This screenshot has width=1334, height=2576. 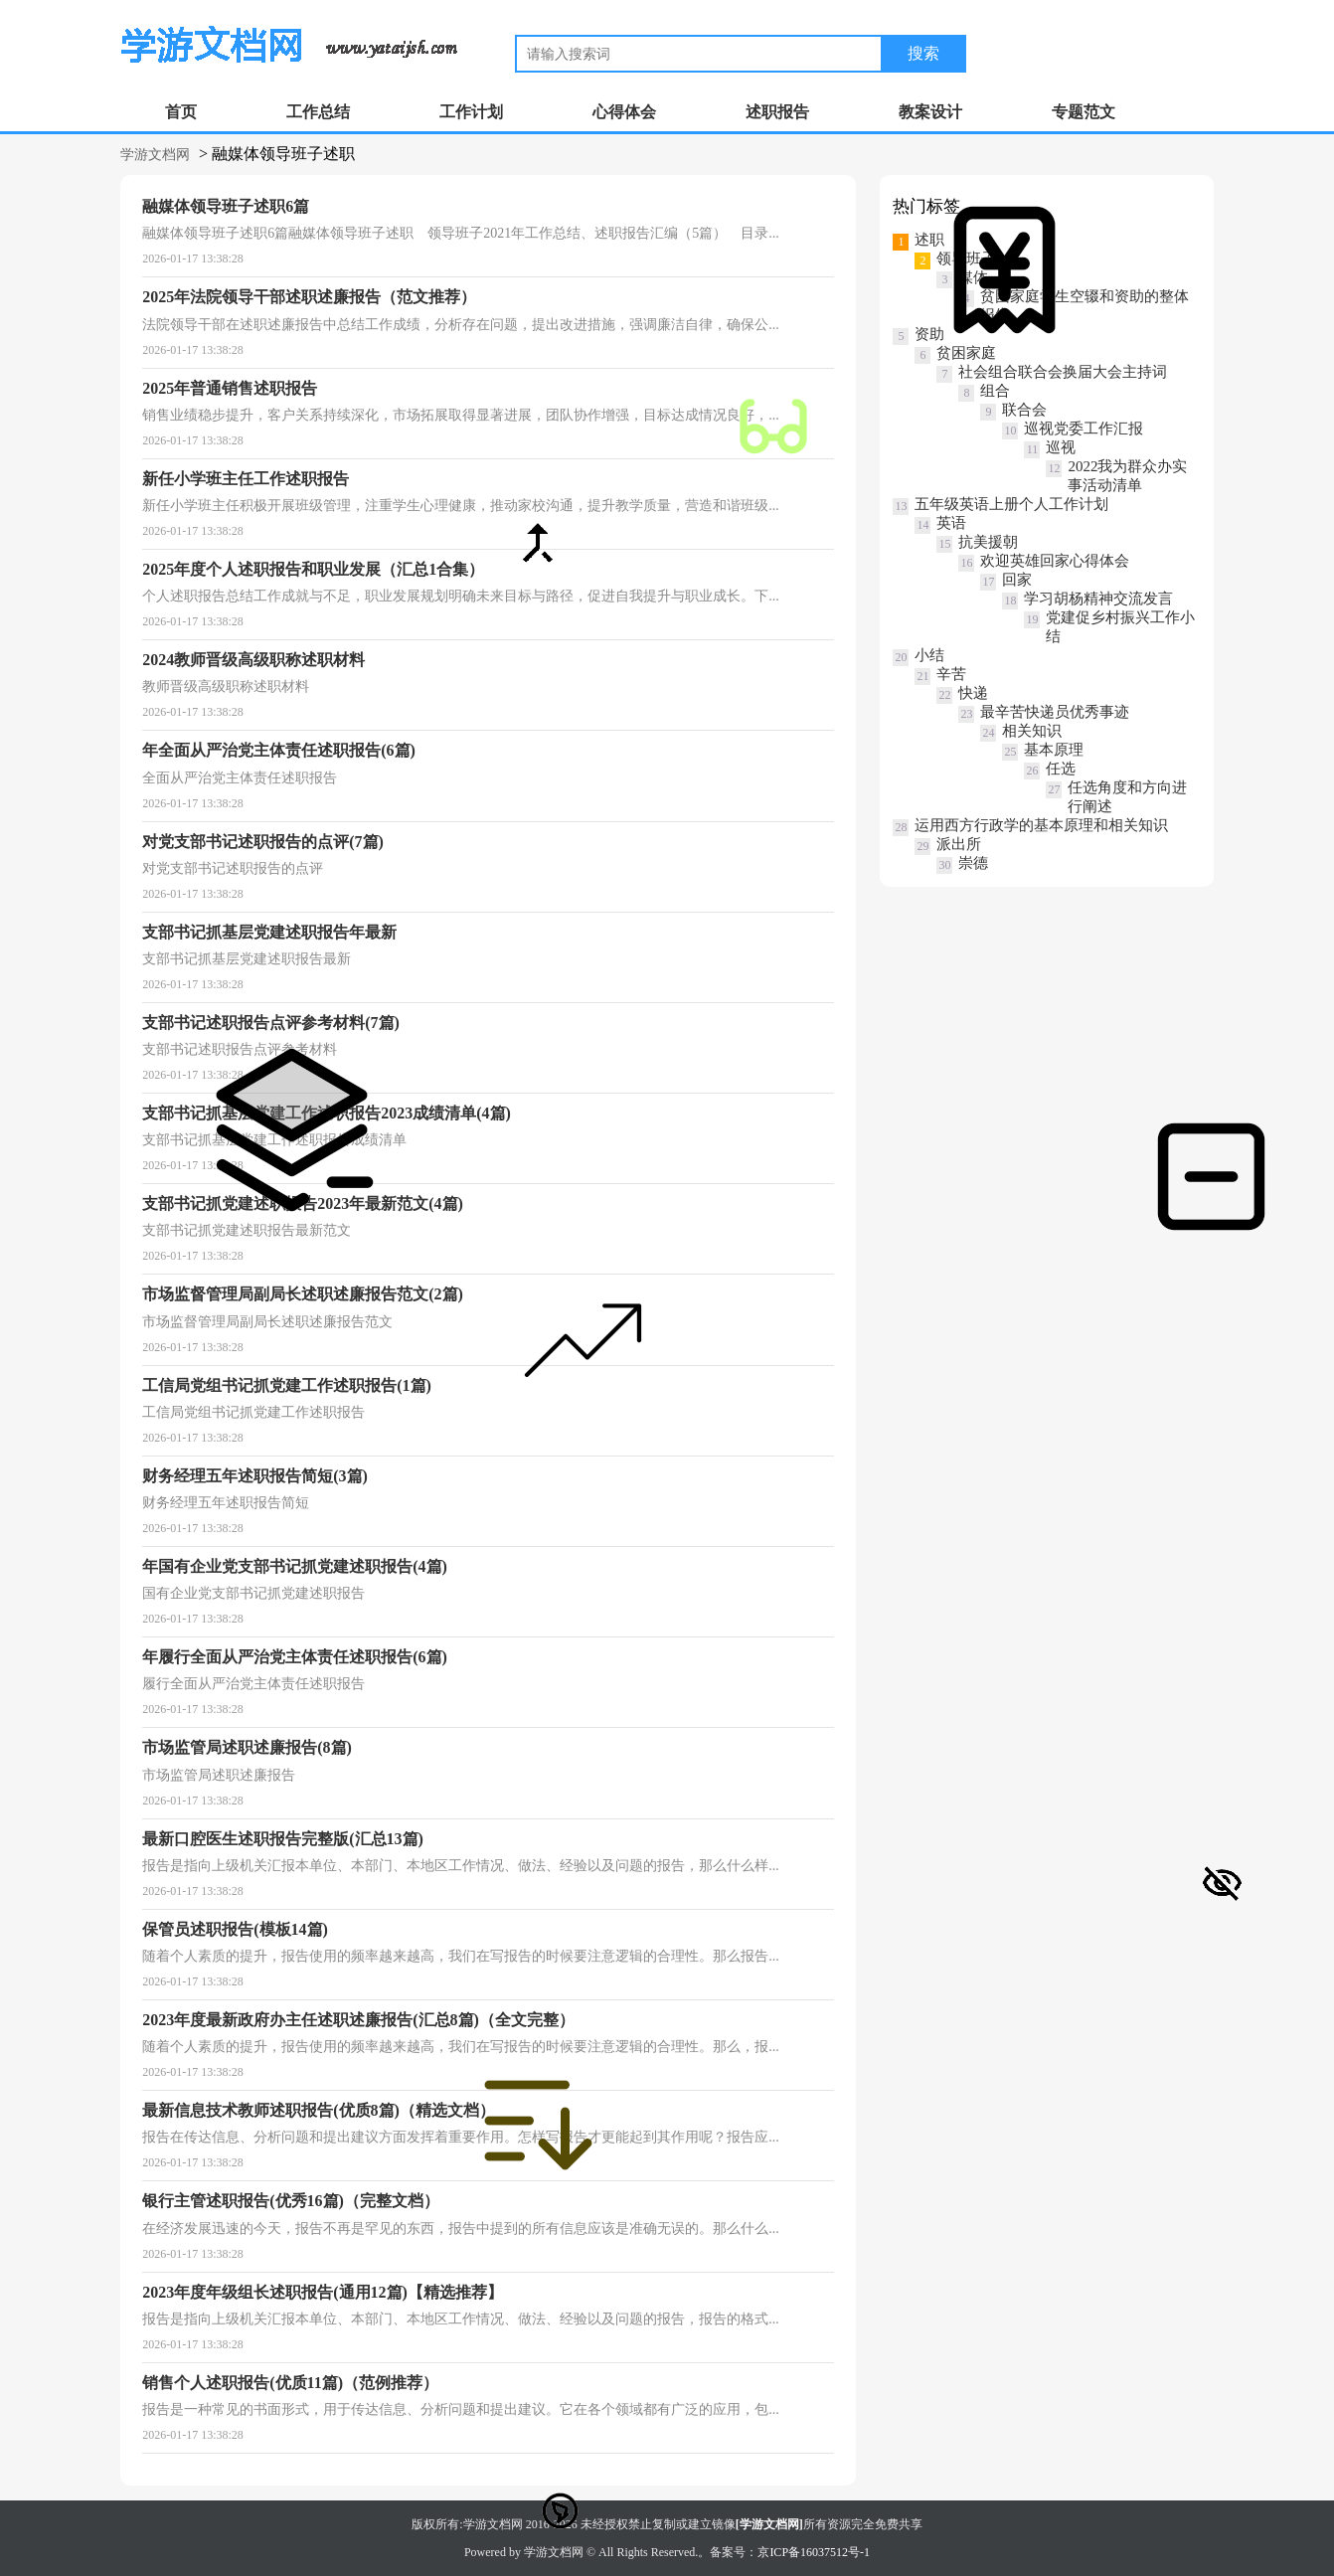 I want to click on hide password or sensitive content, so click(x=1222, y=1883).